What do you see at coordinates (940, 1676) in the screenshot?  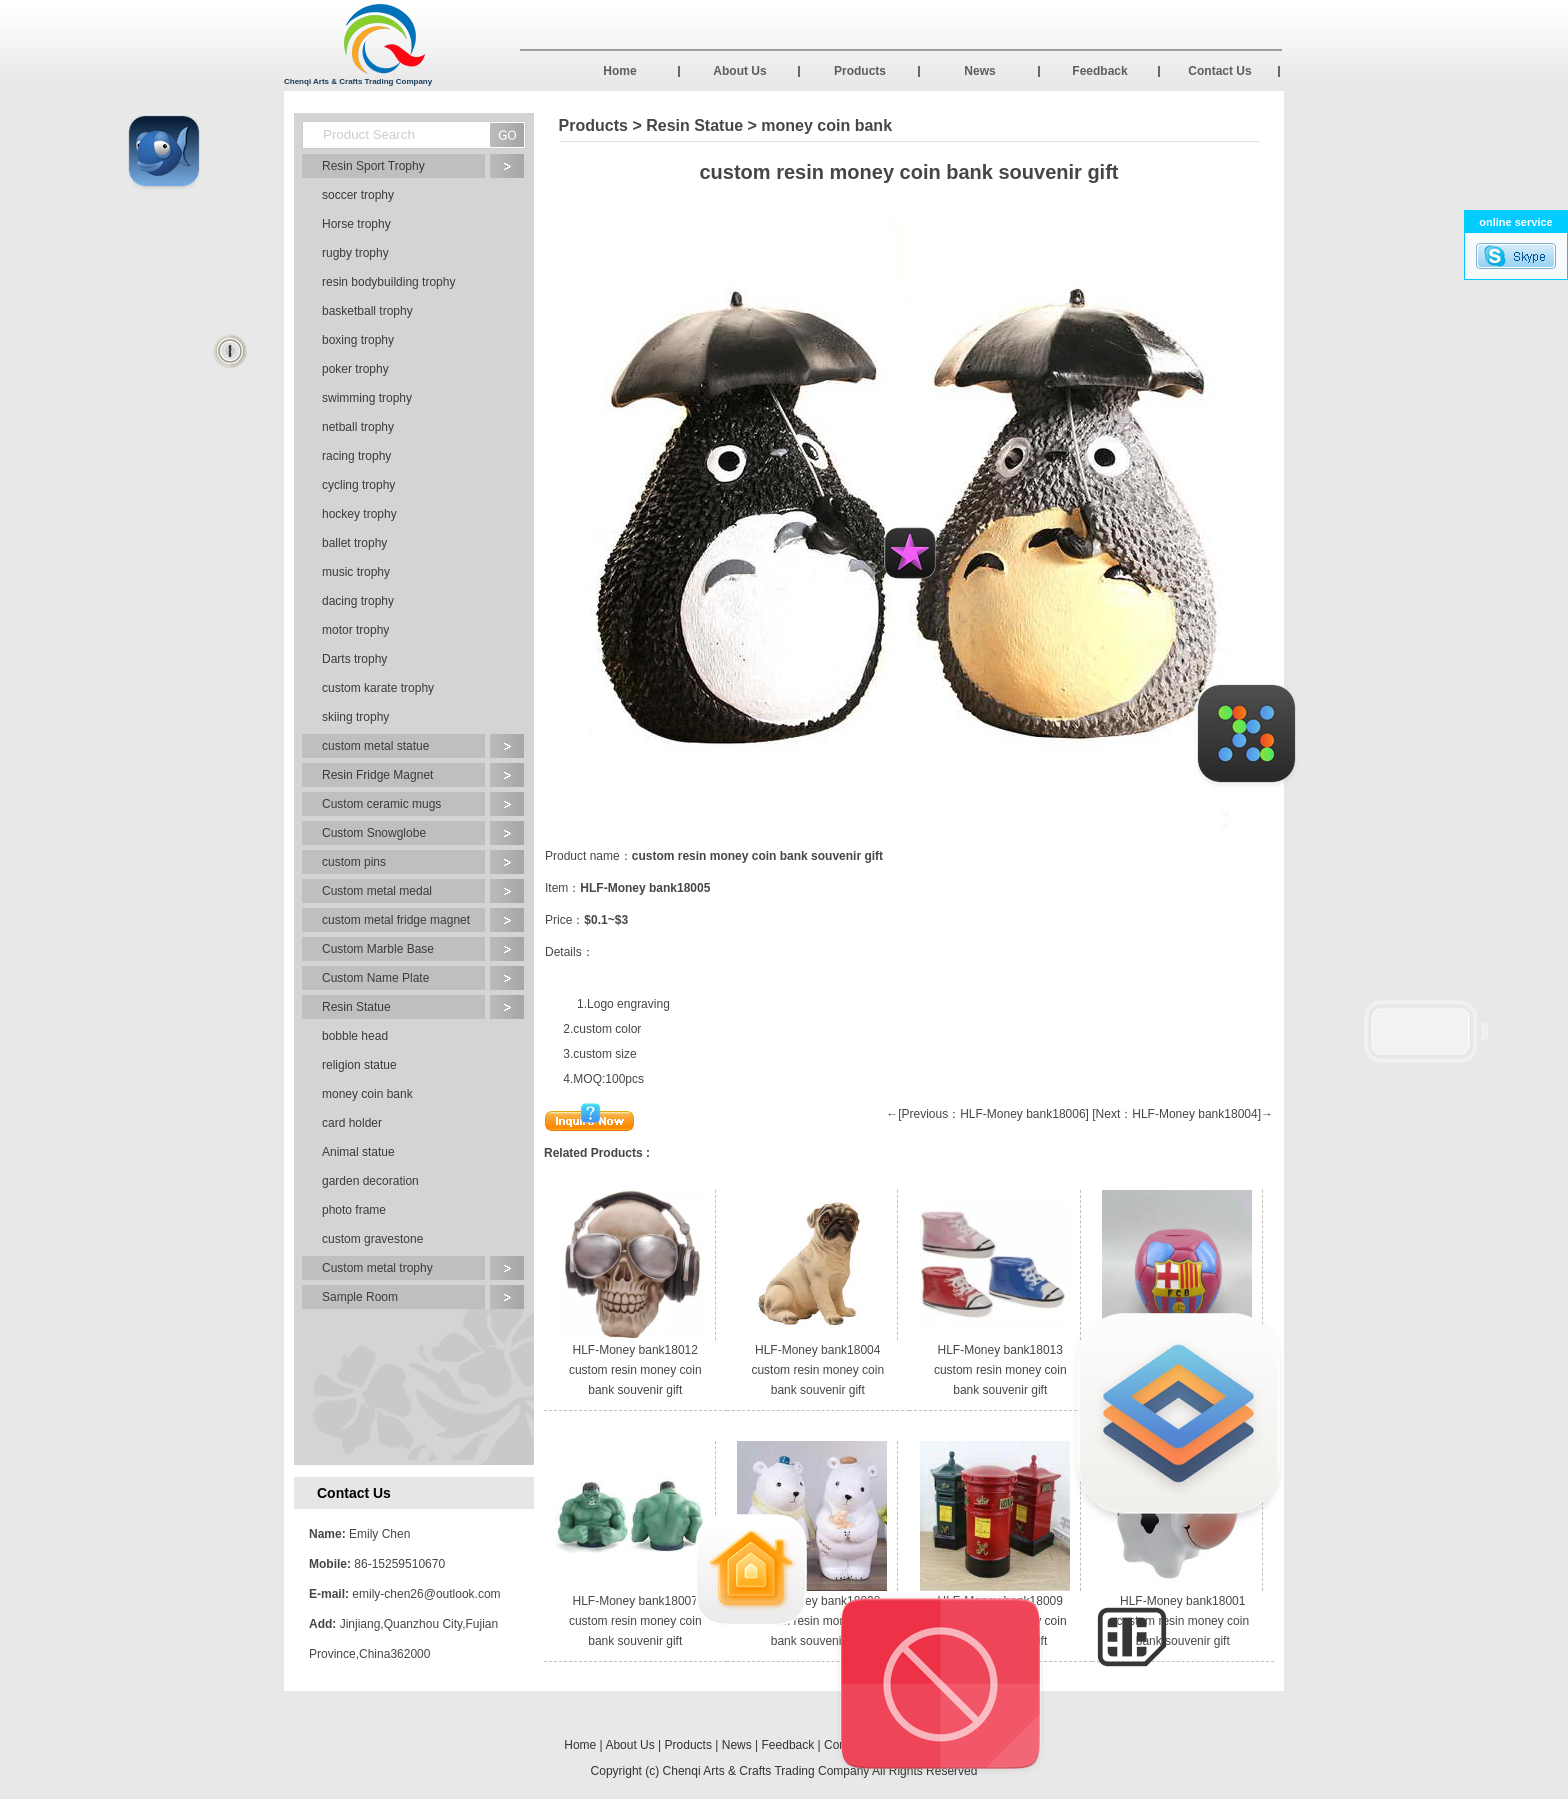 I see `indicates a missing or unavailable image` at bounding box center [940, 1676].